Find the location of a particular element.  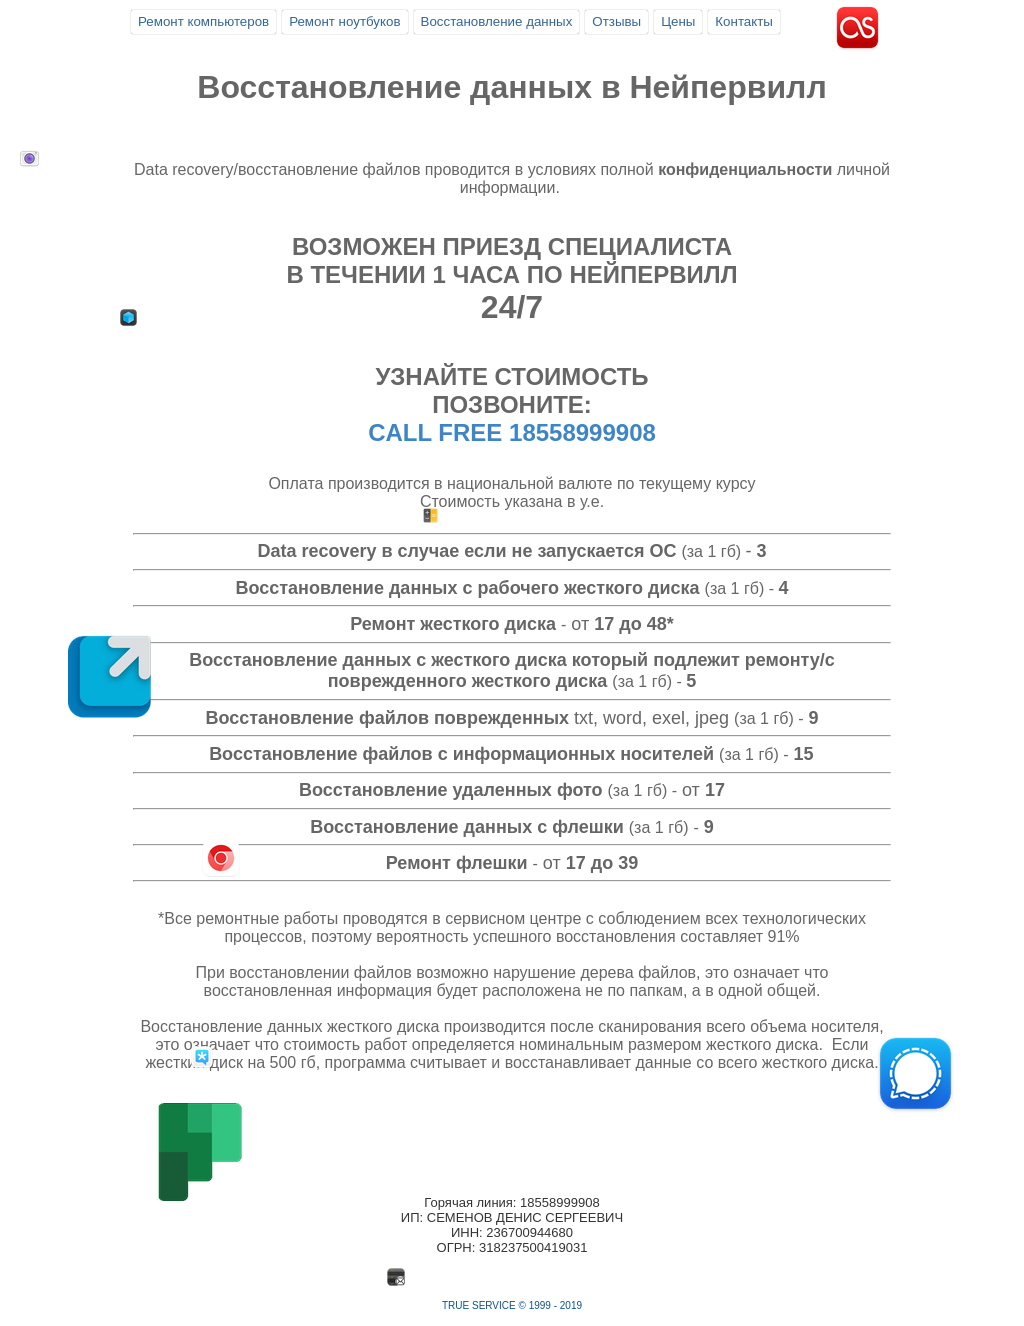

open Signal messenger is located at coordinates (915, 1073).